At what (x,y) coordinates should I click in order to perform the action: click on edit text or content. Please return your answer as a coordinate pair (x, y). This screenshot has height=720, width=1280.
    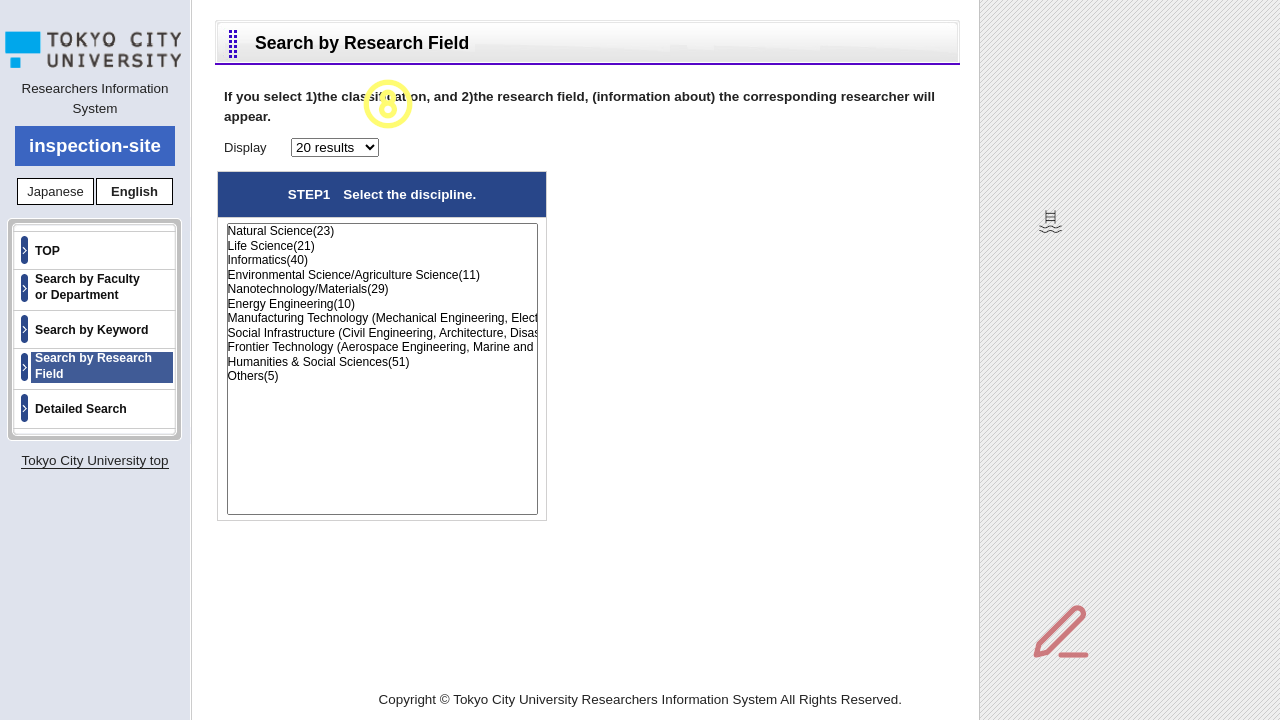
    Looking at the image, I should click on (1061, 633).